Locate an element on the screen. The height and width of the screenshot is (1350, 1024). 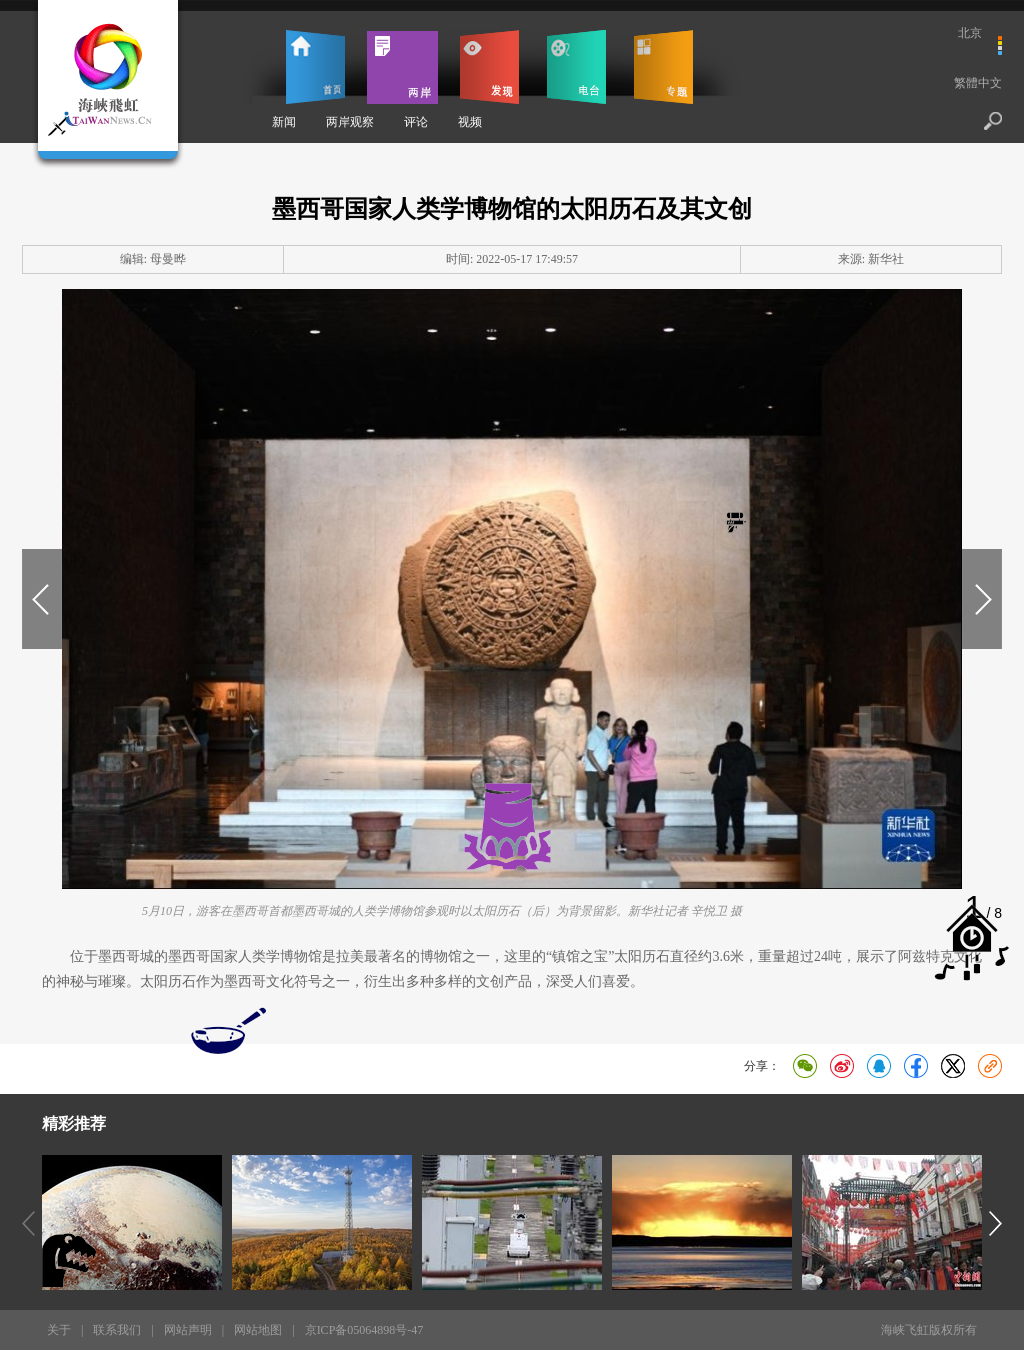
access cooking or stir-fry recipes is located at coordinates (228, 1028).